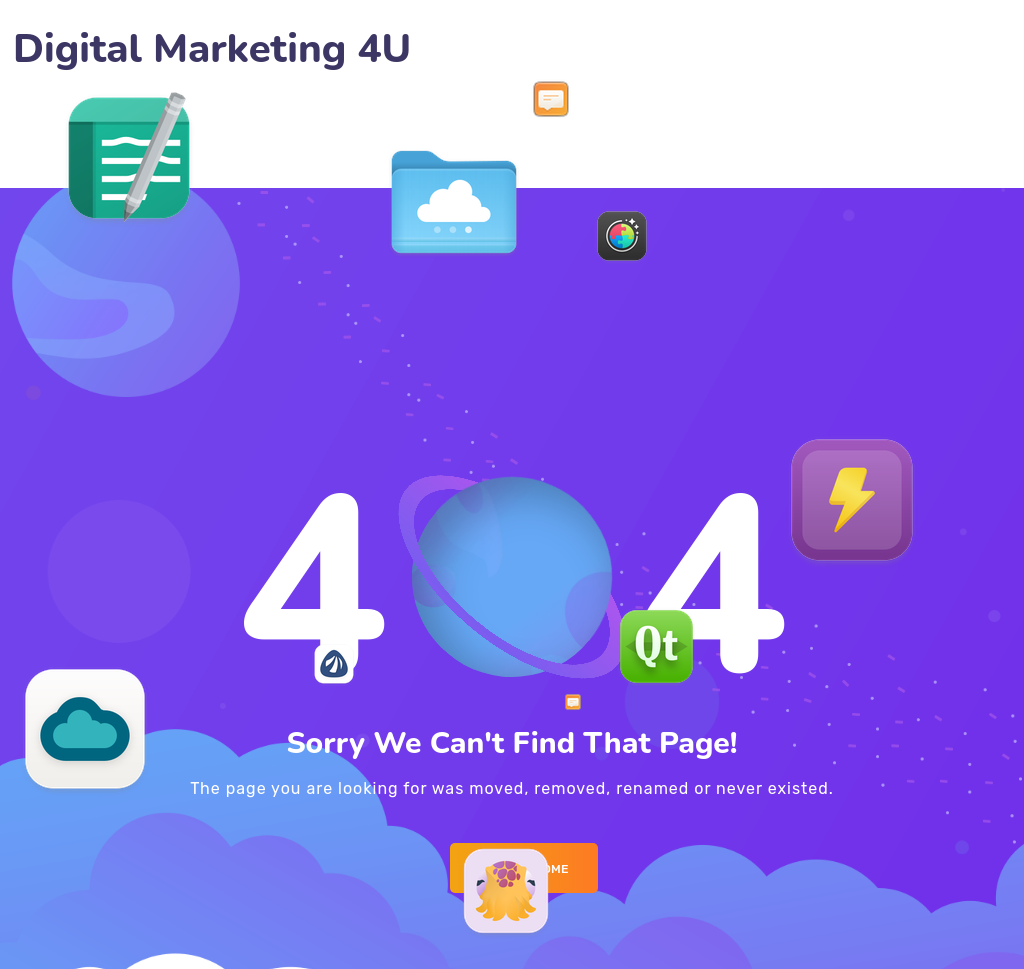 The image size is (1024, 969). Describe the element at coordinates (454, 202) in the screenshot. I see `access cloud storage or remote file connections` at that location.